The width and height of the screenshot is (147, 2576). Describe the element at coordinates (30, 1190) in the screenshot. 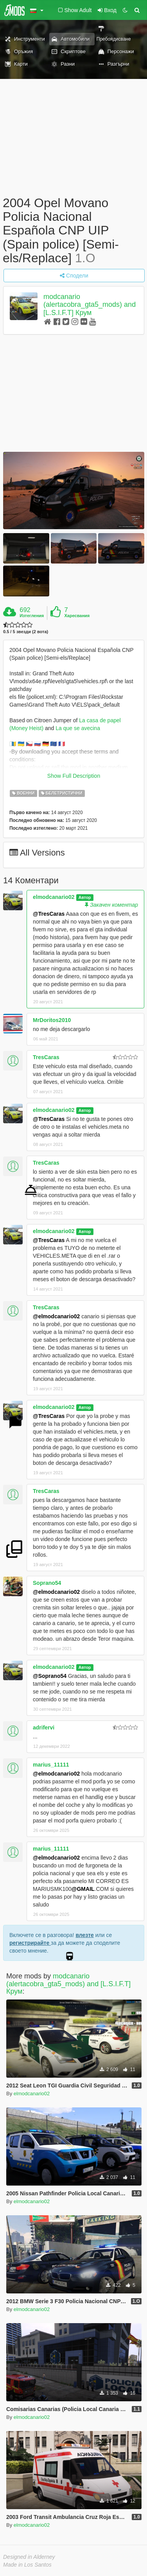

I see `ring for service or assistance` at that location.